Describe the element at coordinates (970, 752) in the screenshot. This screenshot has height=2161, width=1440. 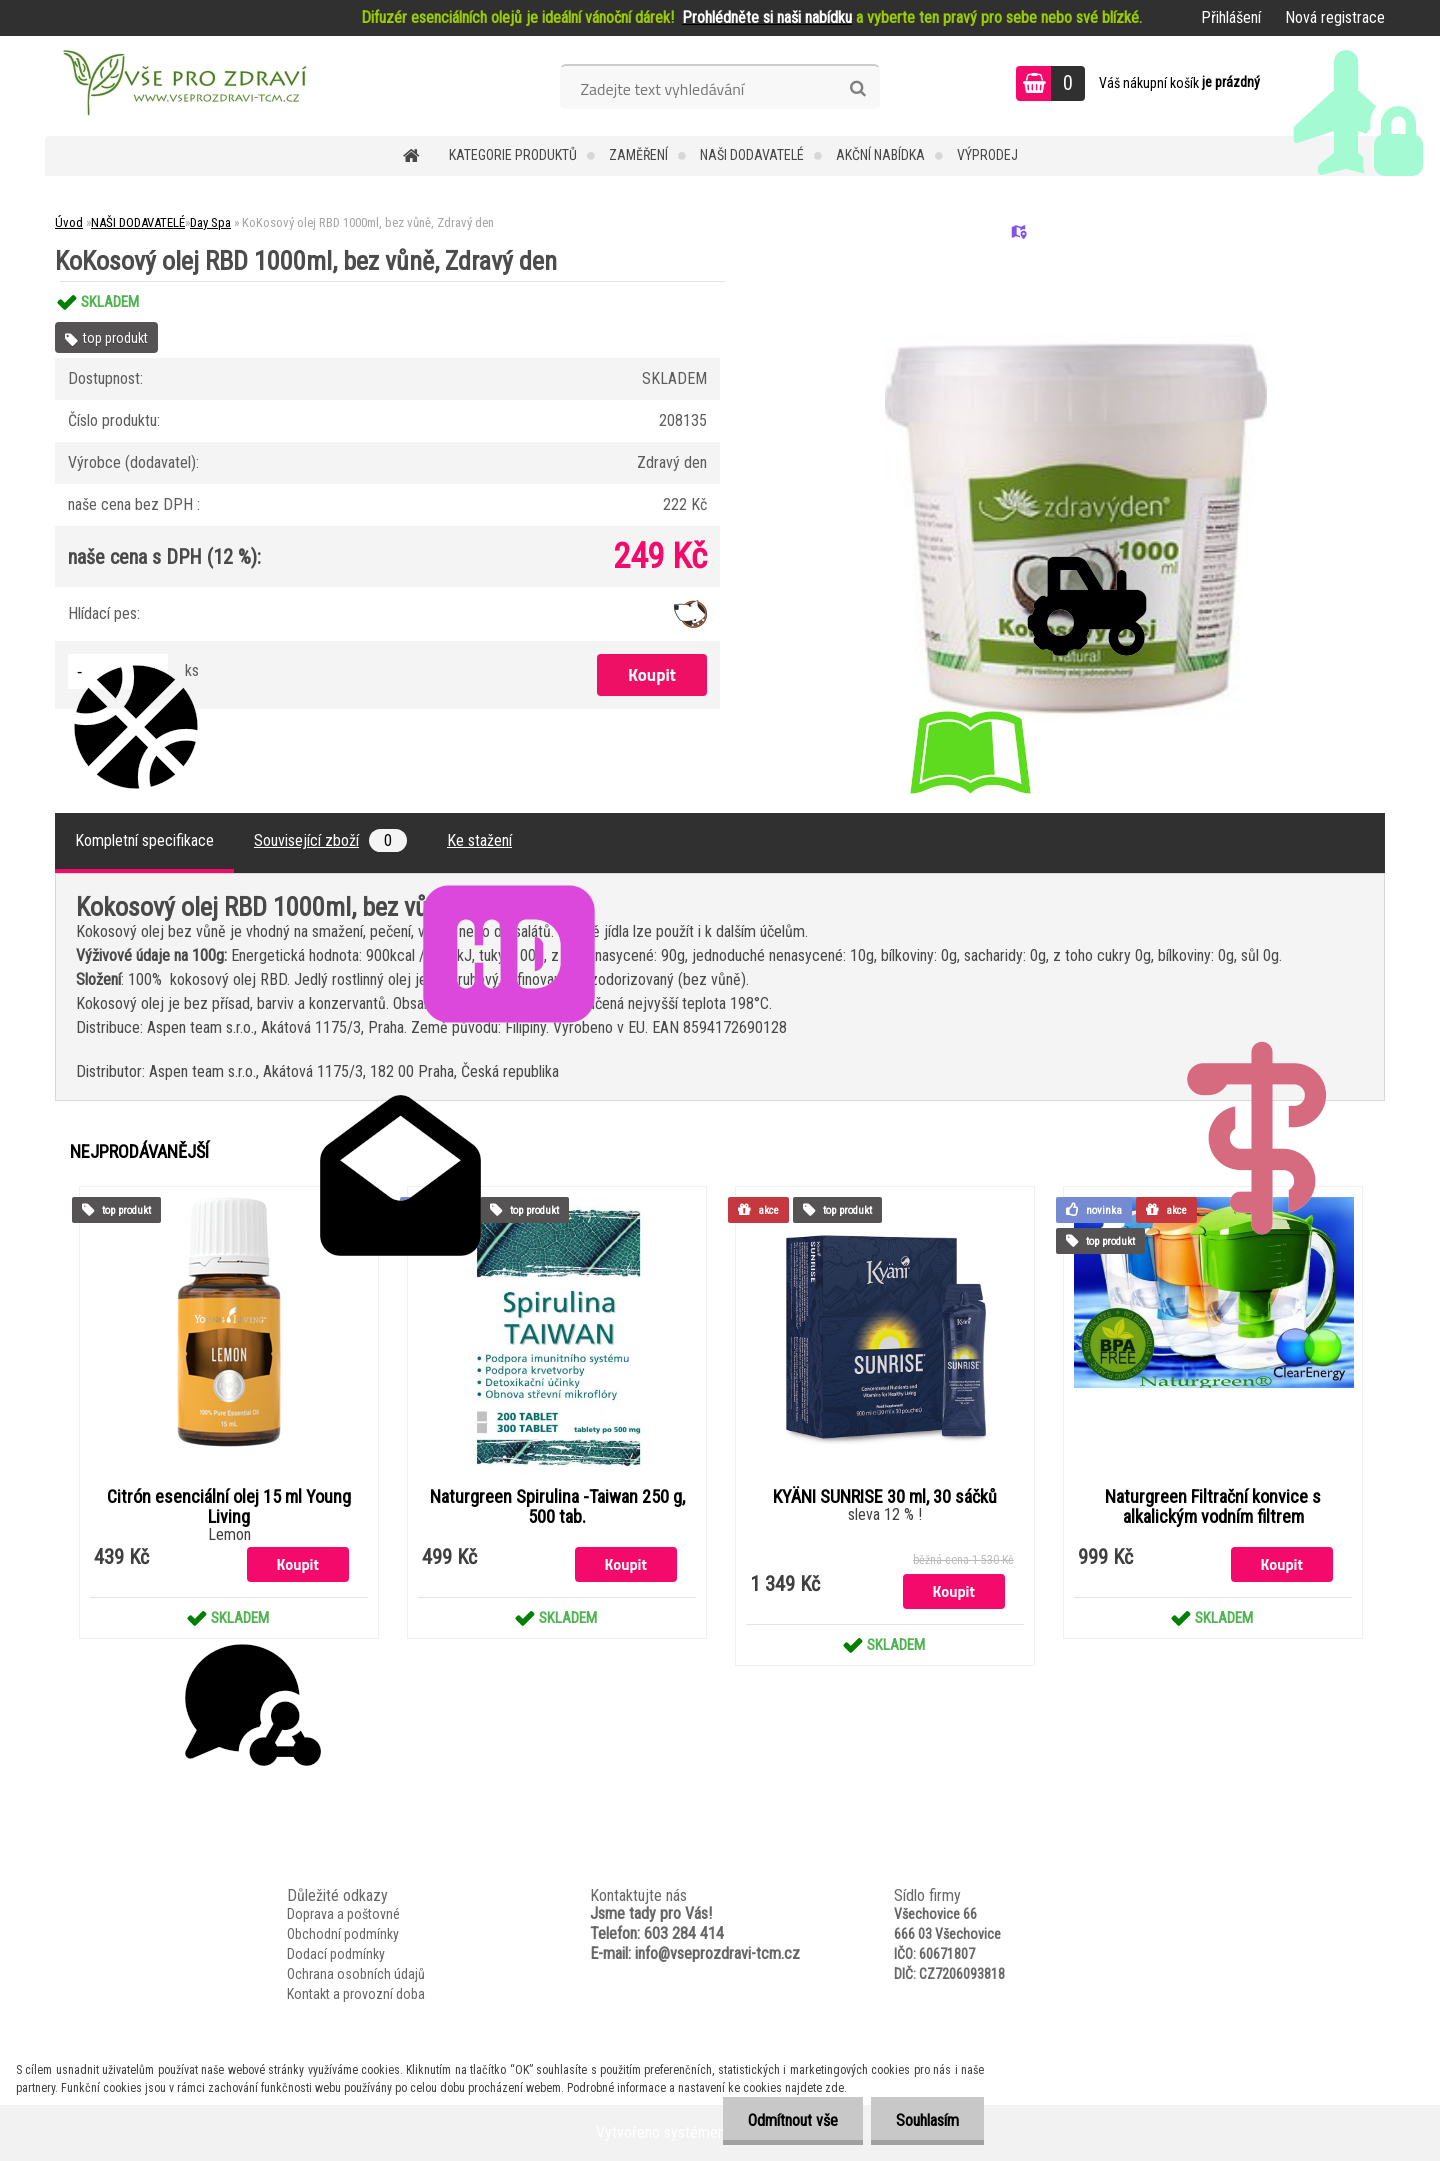
I see `leanpub publishing platform logo` at that location.